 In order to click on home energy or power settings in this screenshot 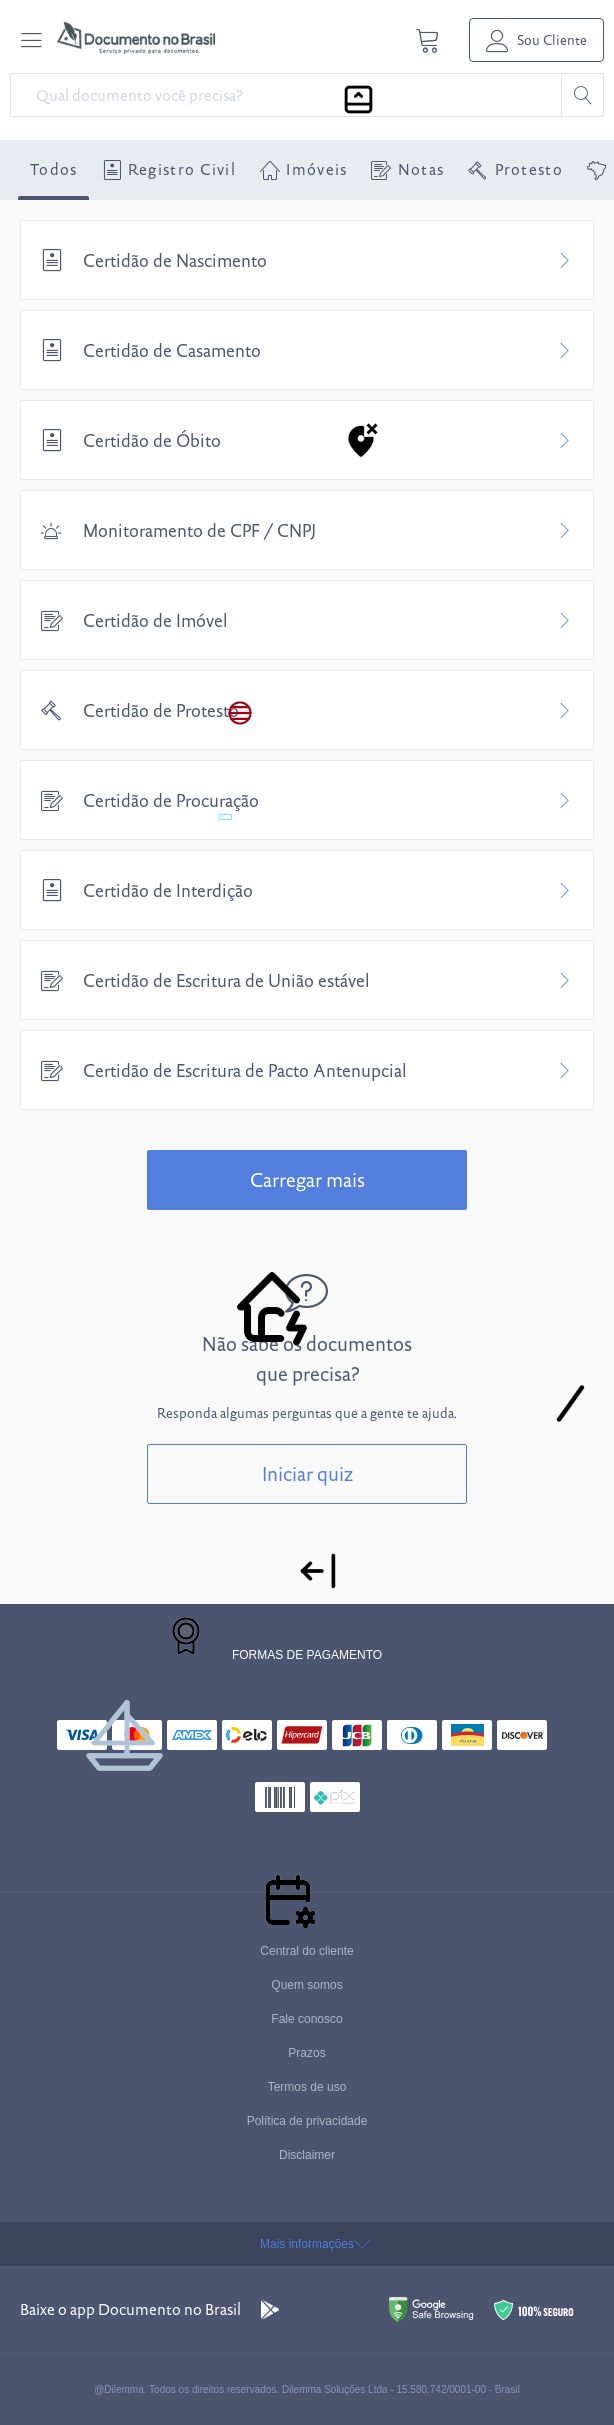, I will do `click(272, 1307)`.